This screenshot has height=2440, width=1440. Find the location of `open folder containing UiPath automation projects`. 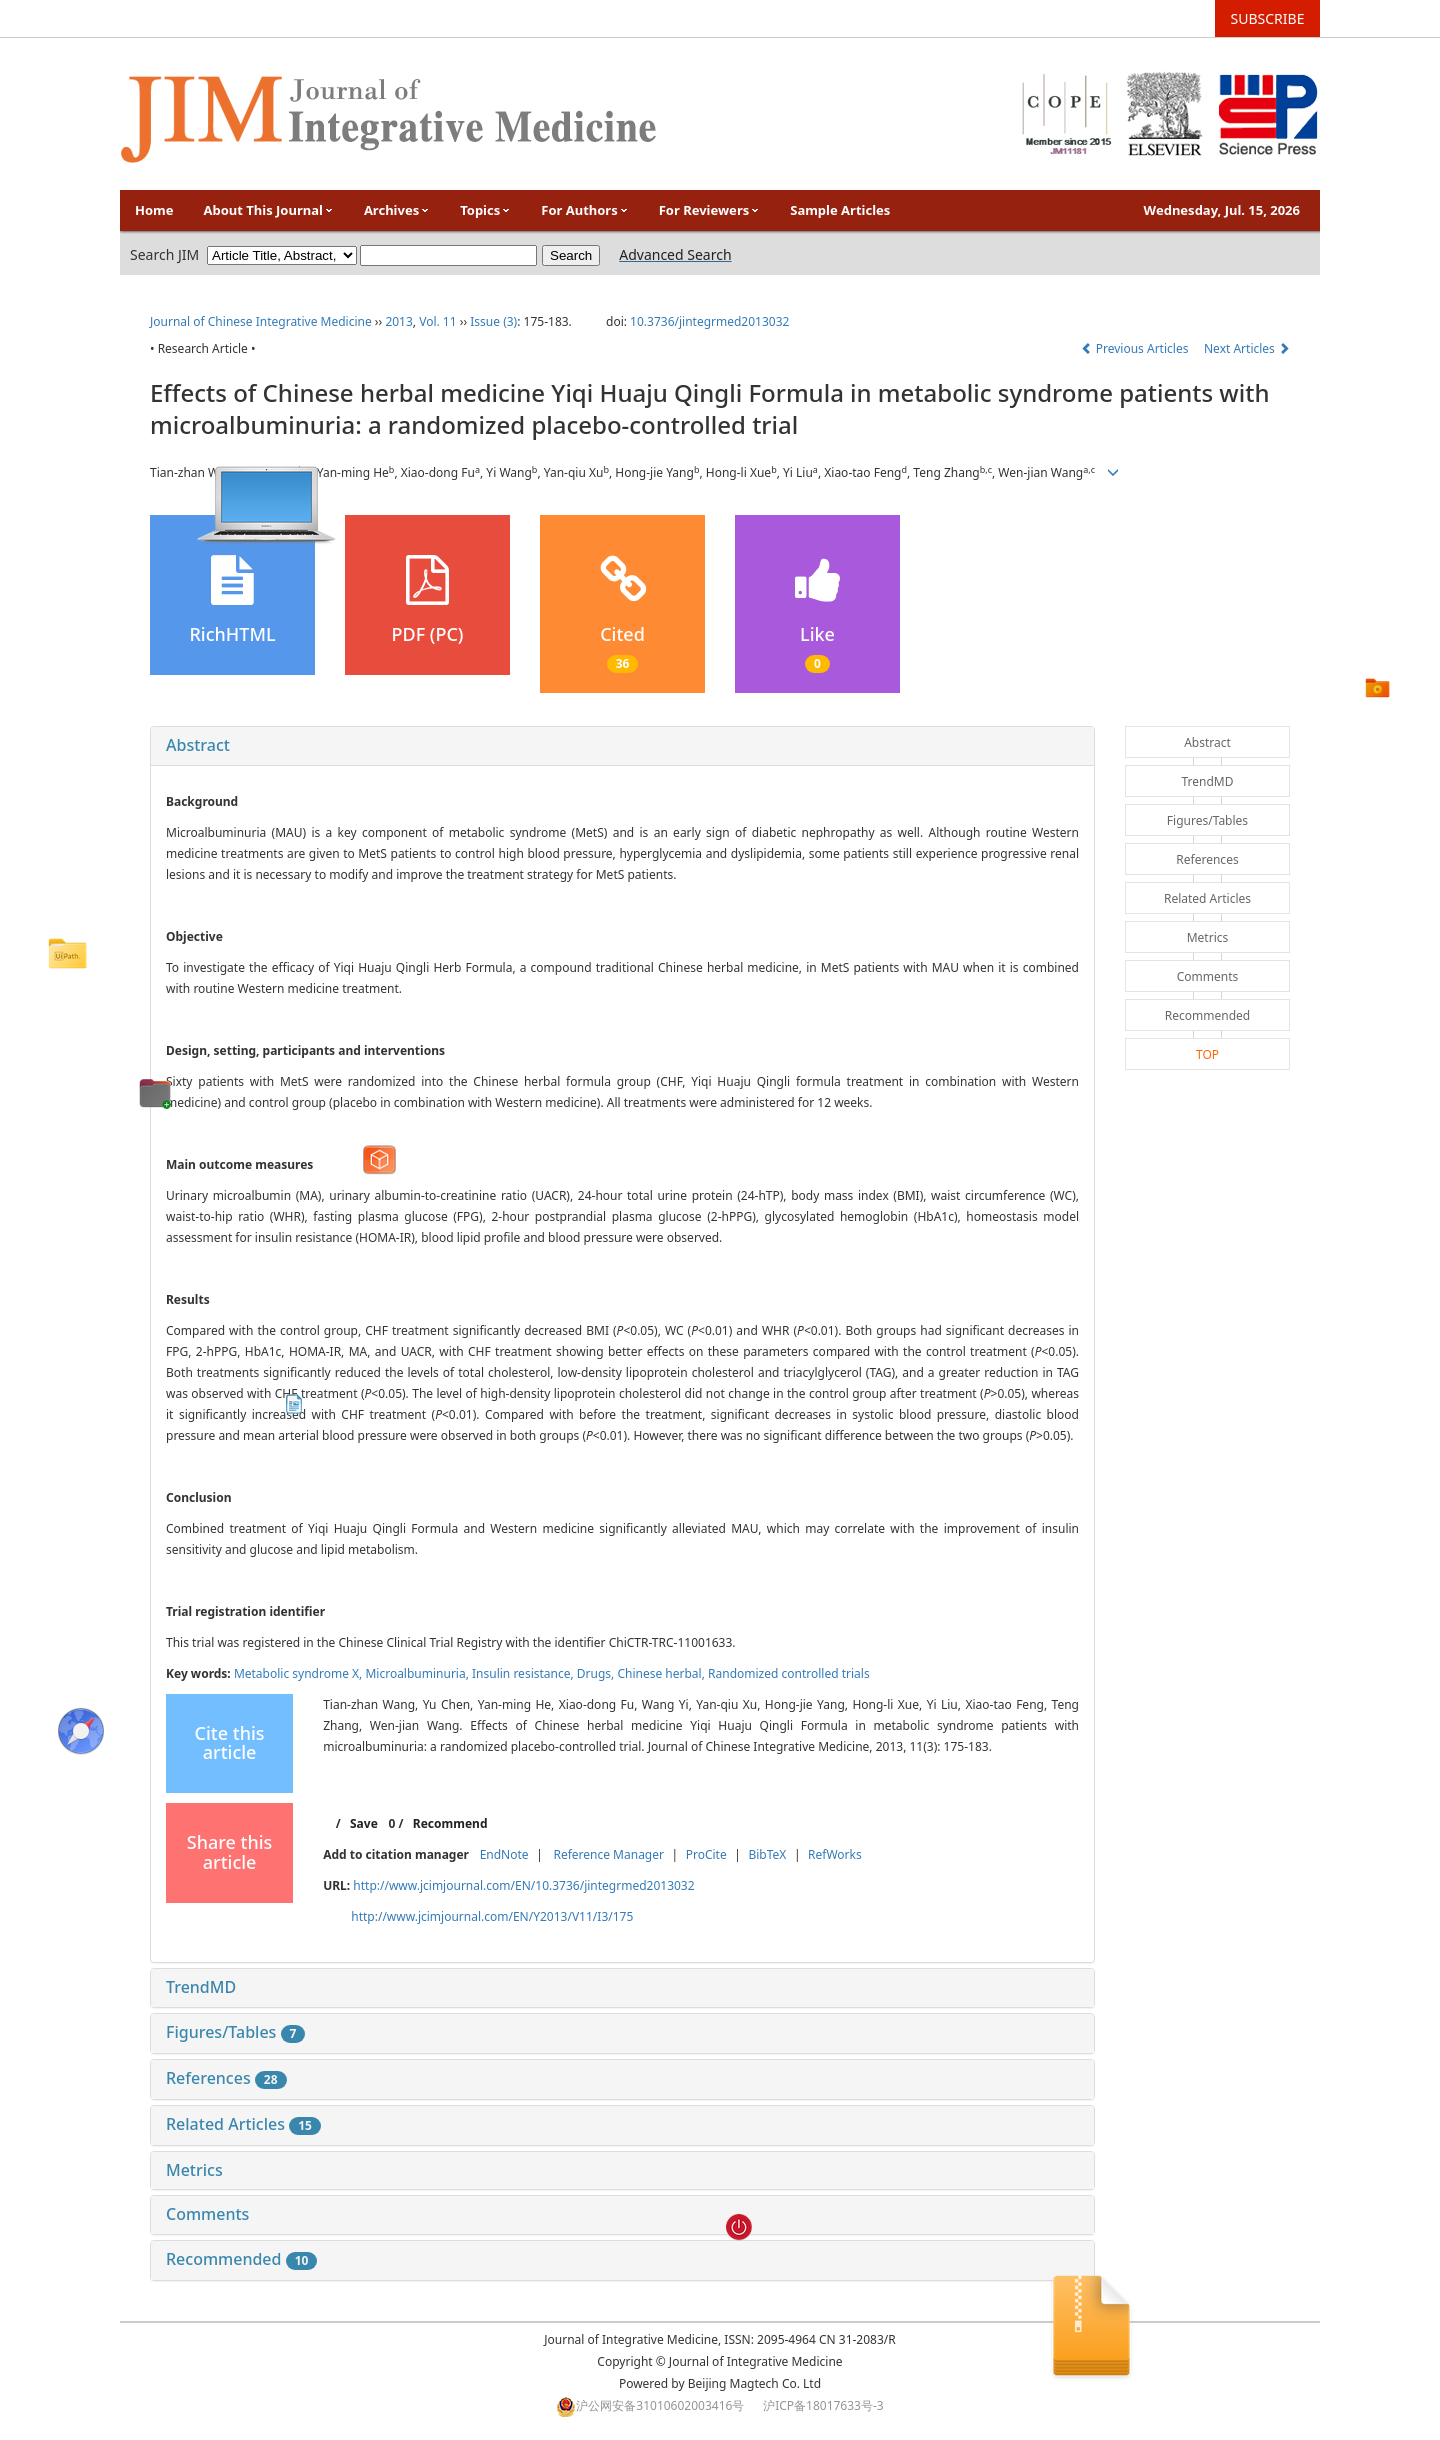

open folder containing UiPath automation projects is located at coordinates (67, 954).